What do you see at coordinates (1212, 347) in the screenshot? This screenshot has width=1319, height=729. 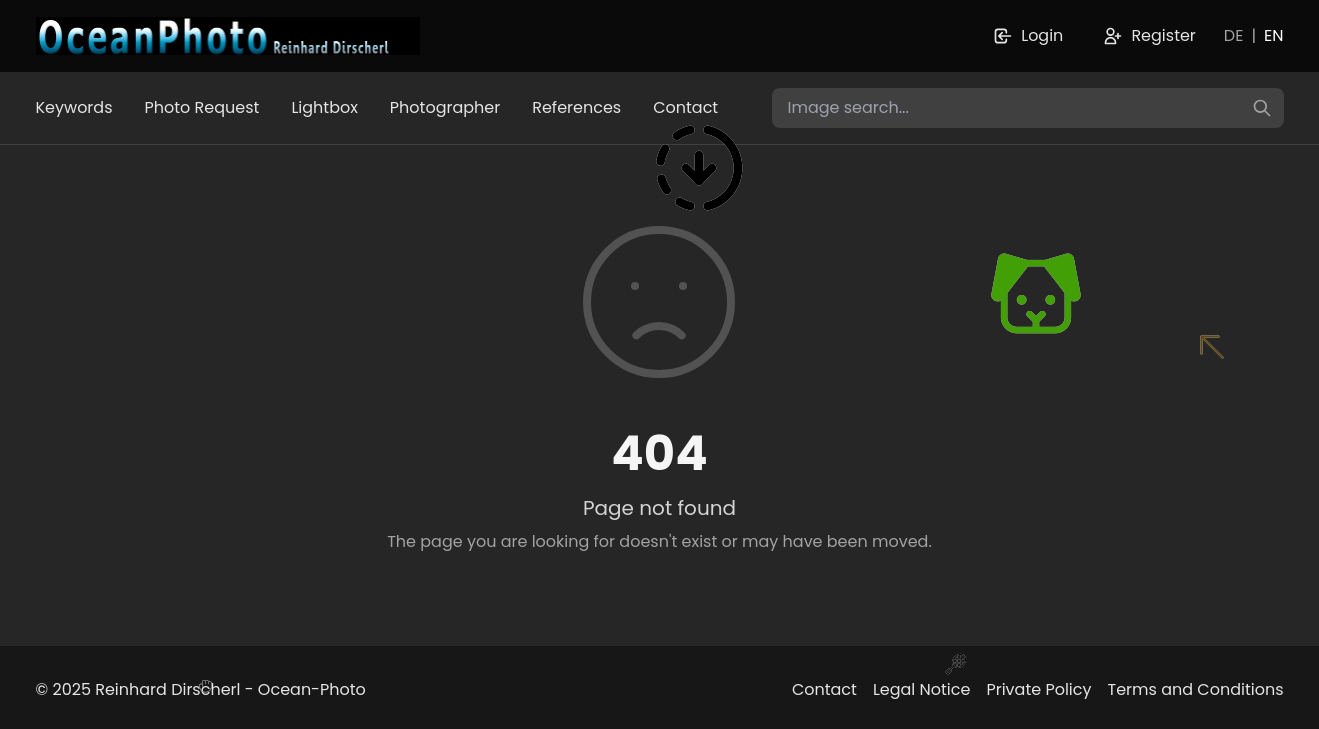 I see `navigate back or return to previous screen` at bounding box center [1212, 347].